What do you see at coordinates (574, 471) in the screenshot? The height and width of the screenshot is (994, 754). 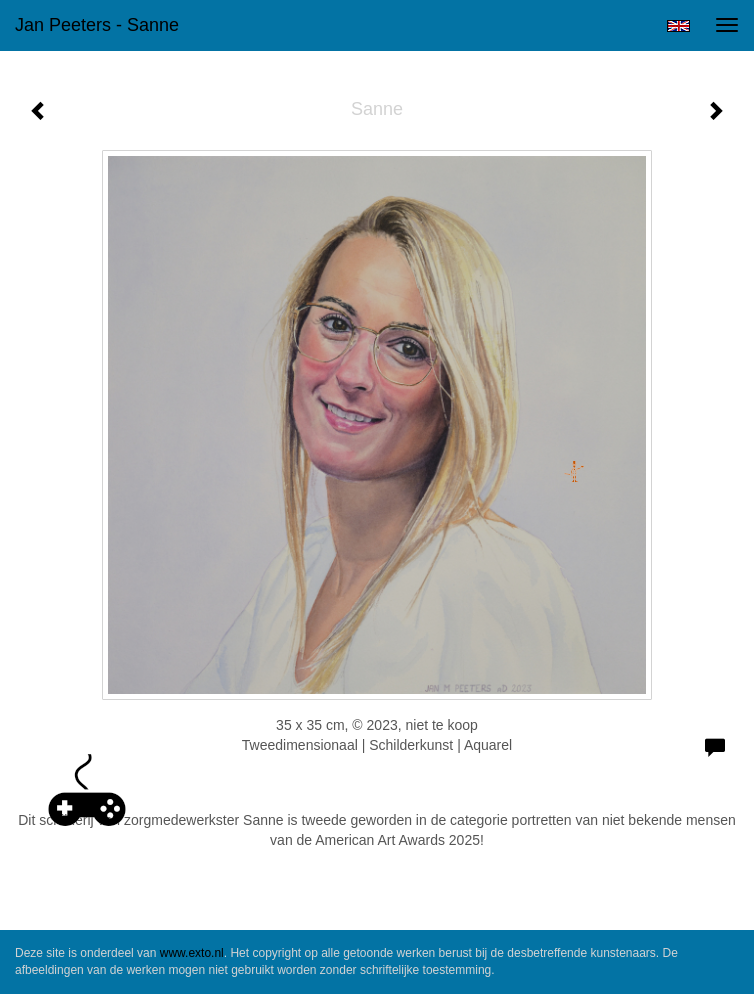 I see `circus or entertainment category` at bounding box center [574, 471].